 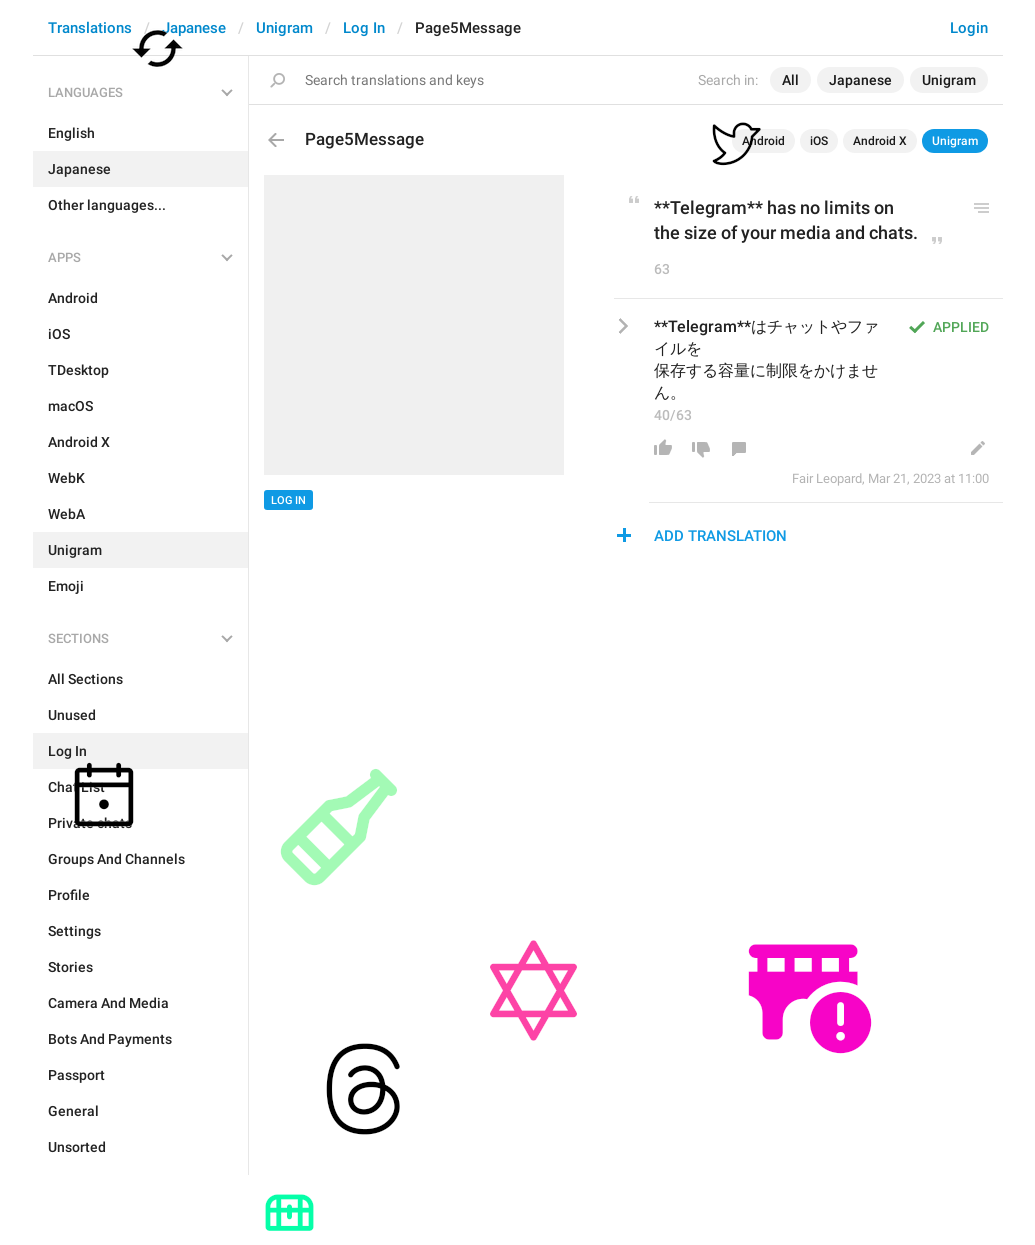 I want to click on bridge alert or infrastructure warning, so click(x=810, y=992).